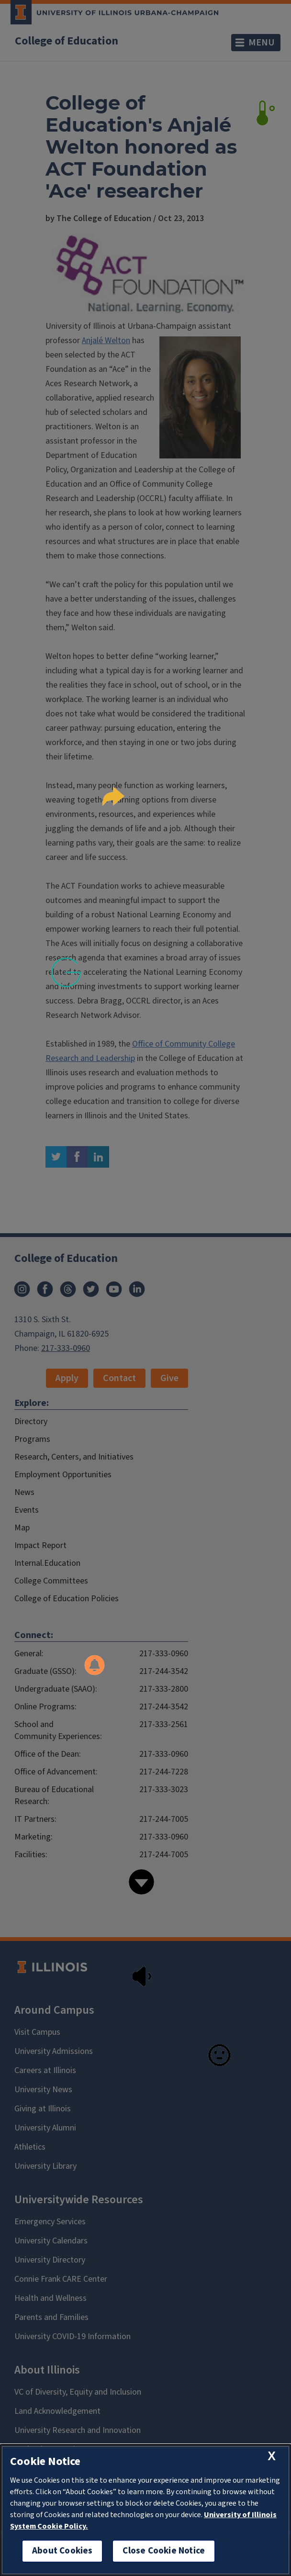 This screenshot has height=2576, width=291. What do you see at coordinates (66, 972) in the screenshot?
I see `sign in with Google` at bounding box center [66, 972].